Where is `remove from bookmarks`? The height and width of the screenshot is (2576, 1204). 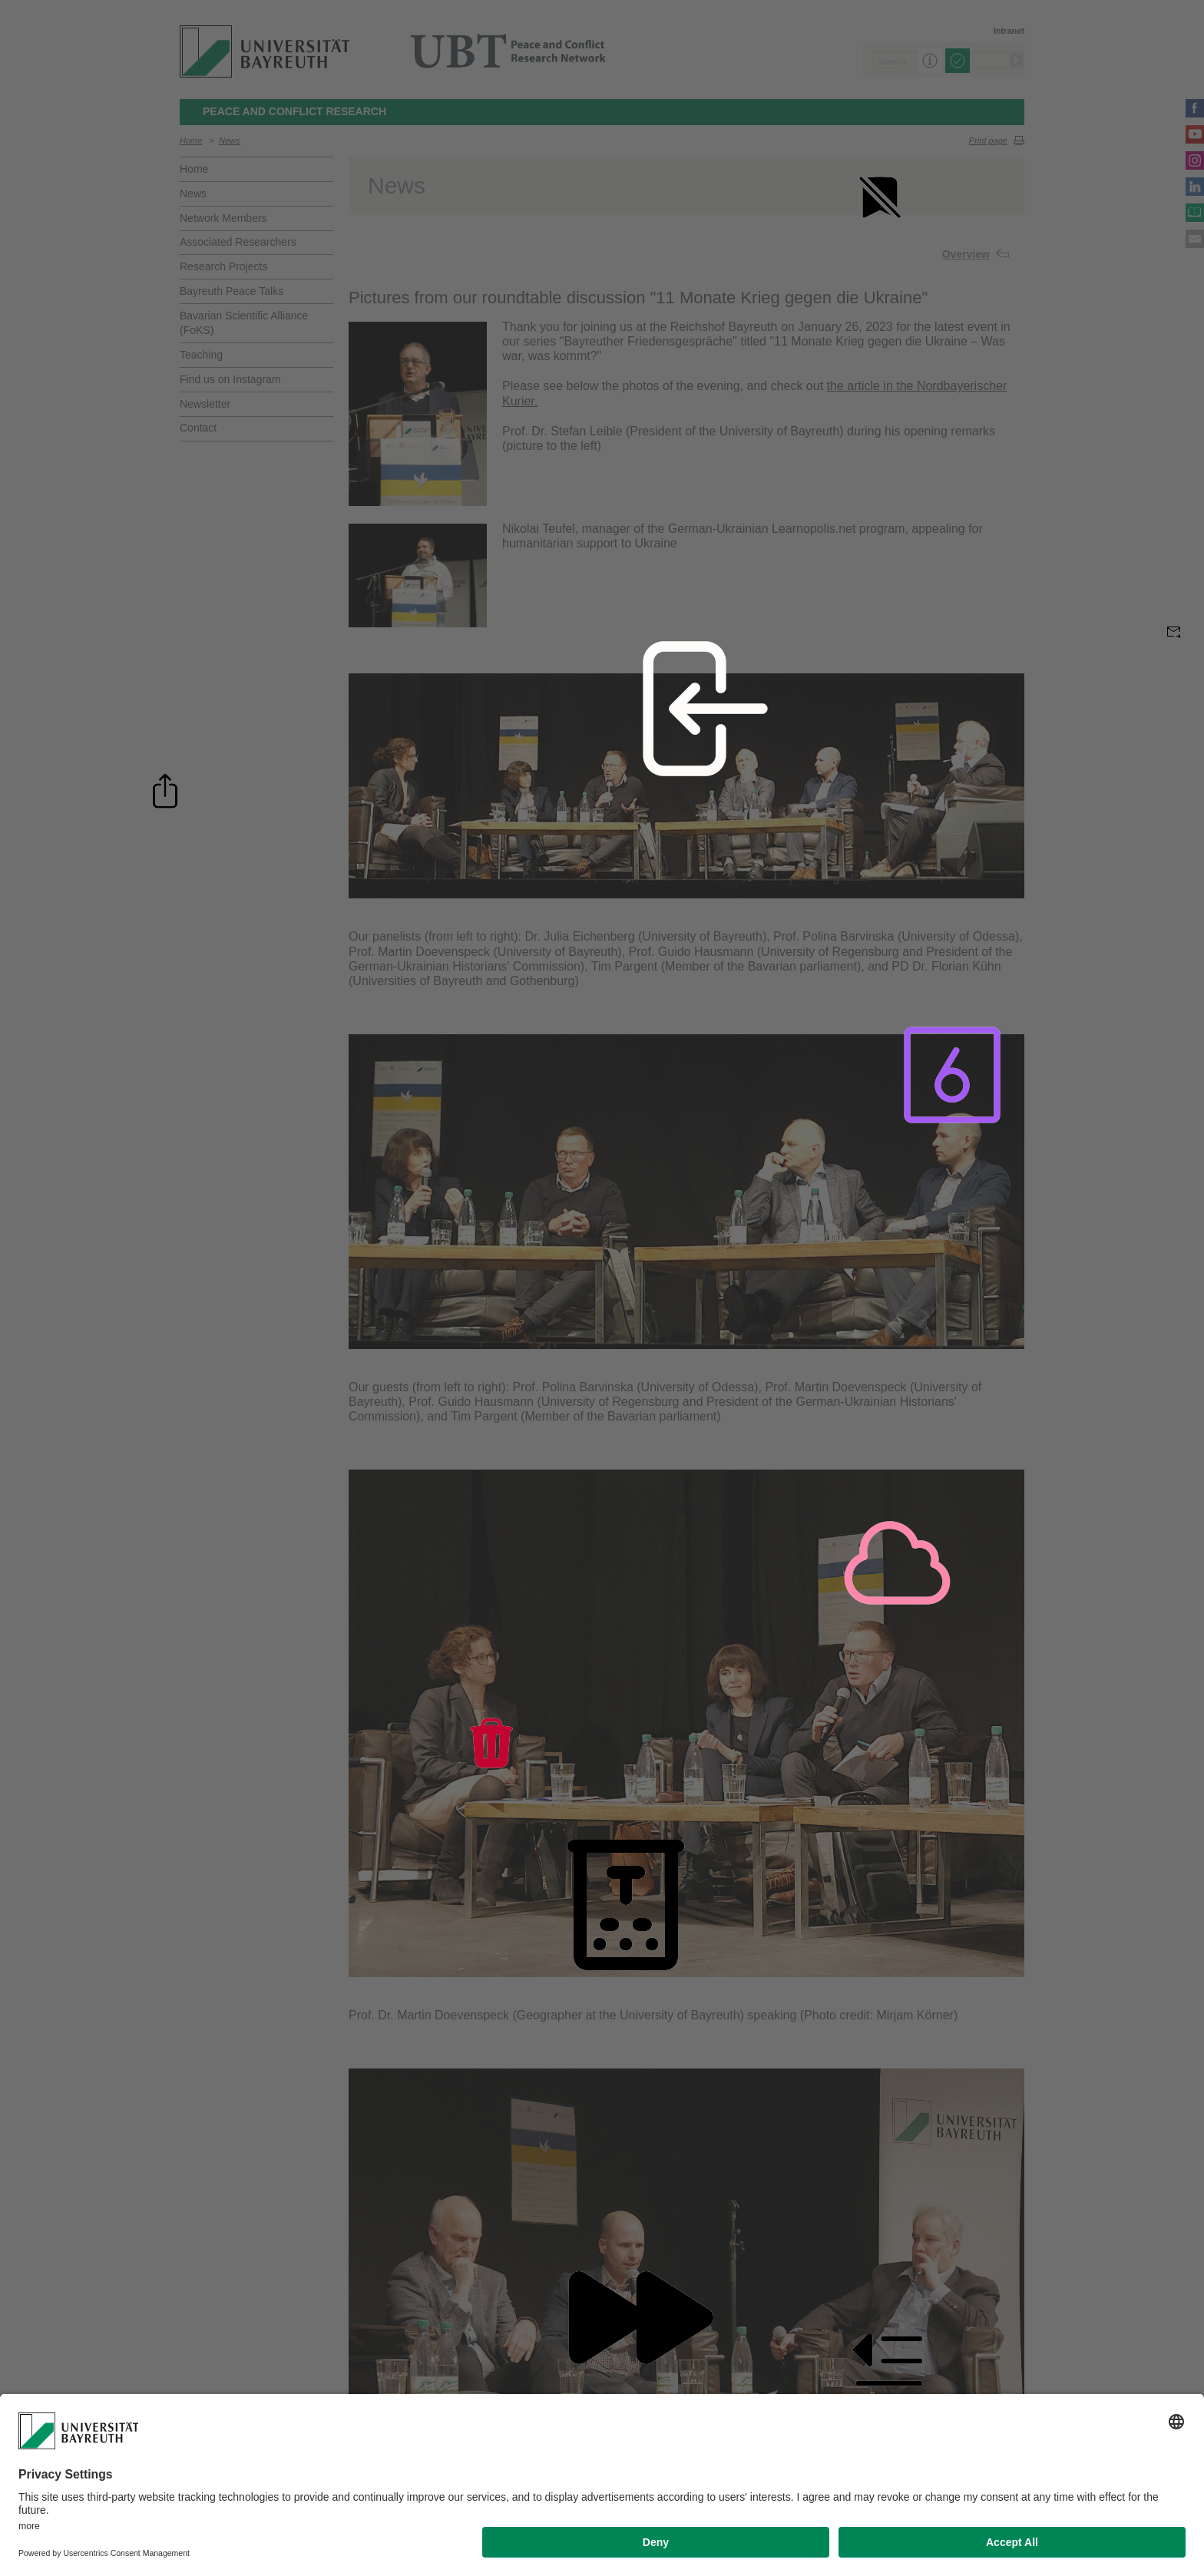 remove from bookmarks is located at coordinates (880, 197).